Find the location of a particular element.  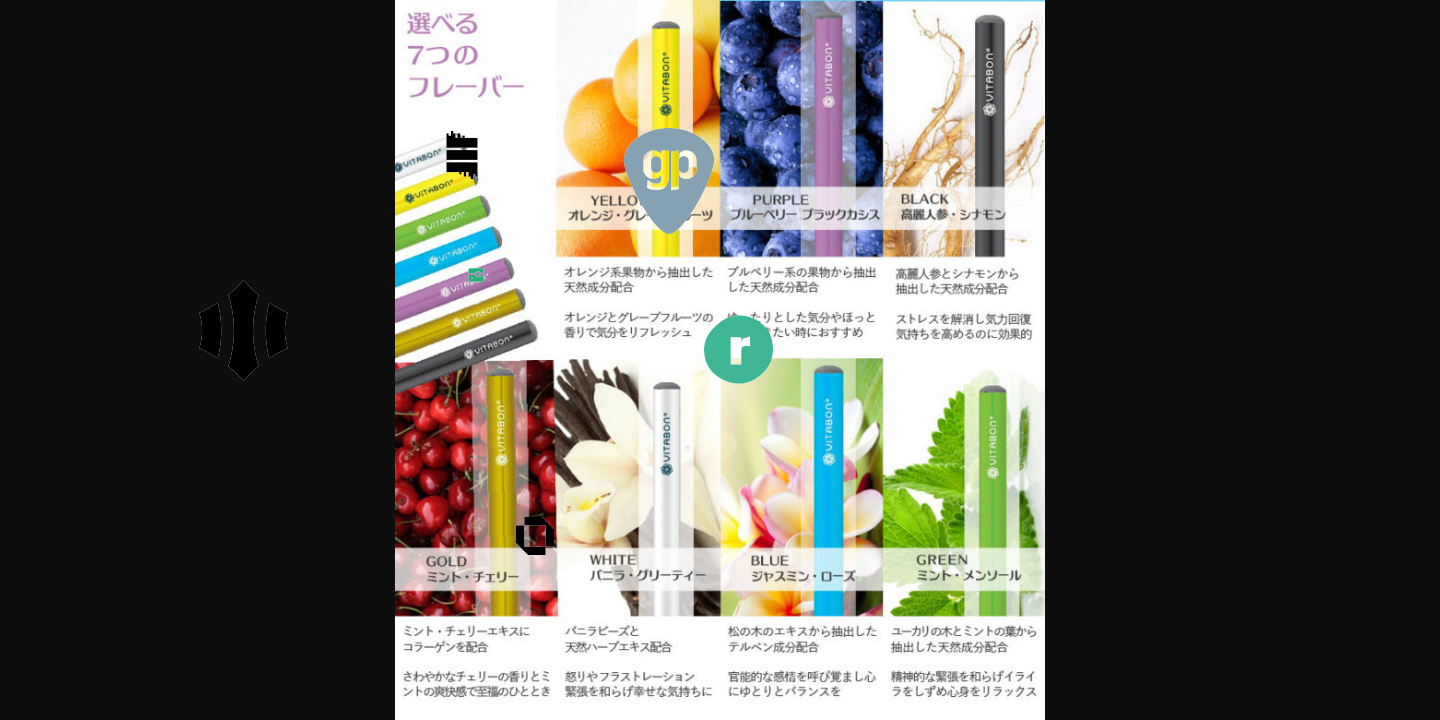

open the Ravelry app is located at coordinates (738, 349).